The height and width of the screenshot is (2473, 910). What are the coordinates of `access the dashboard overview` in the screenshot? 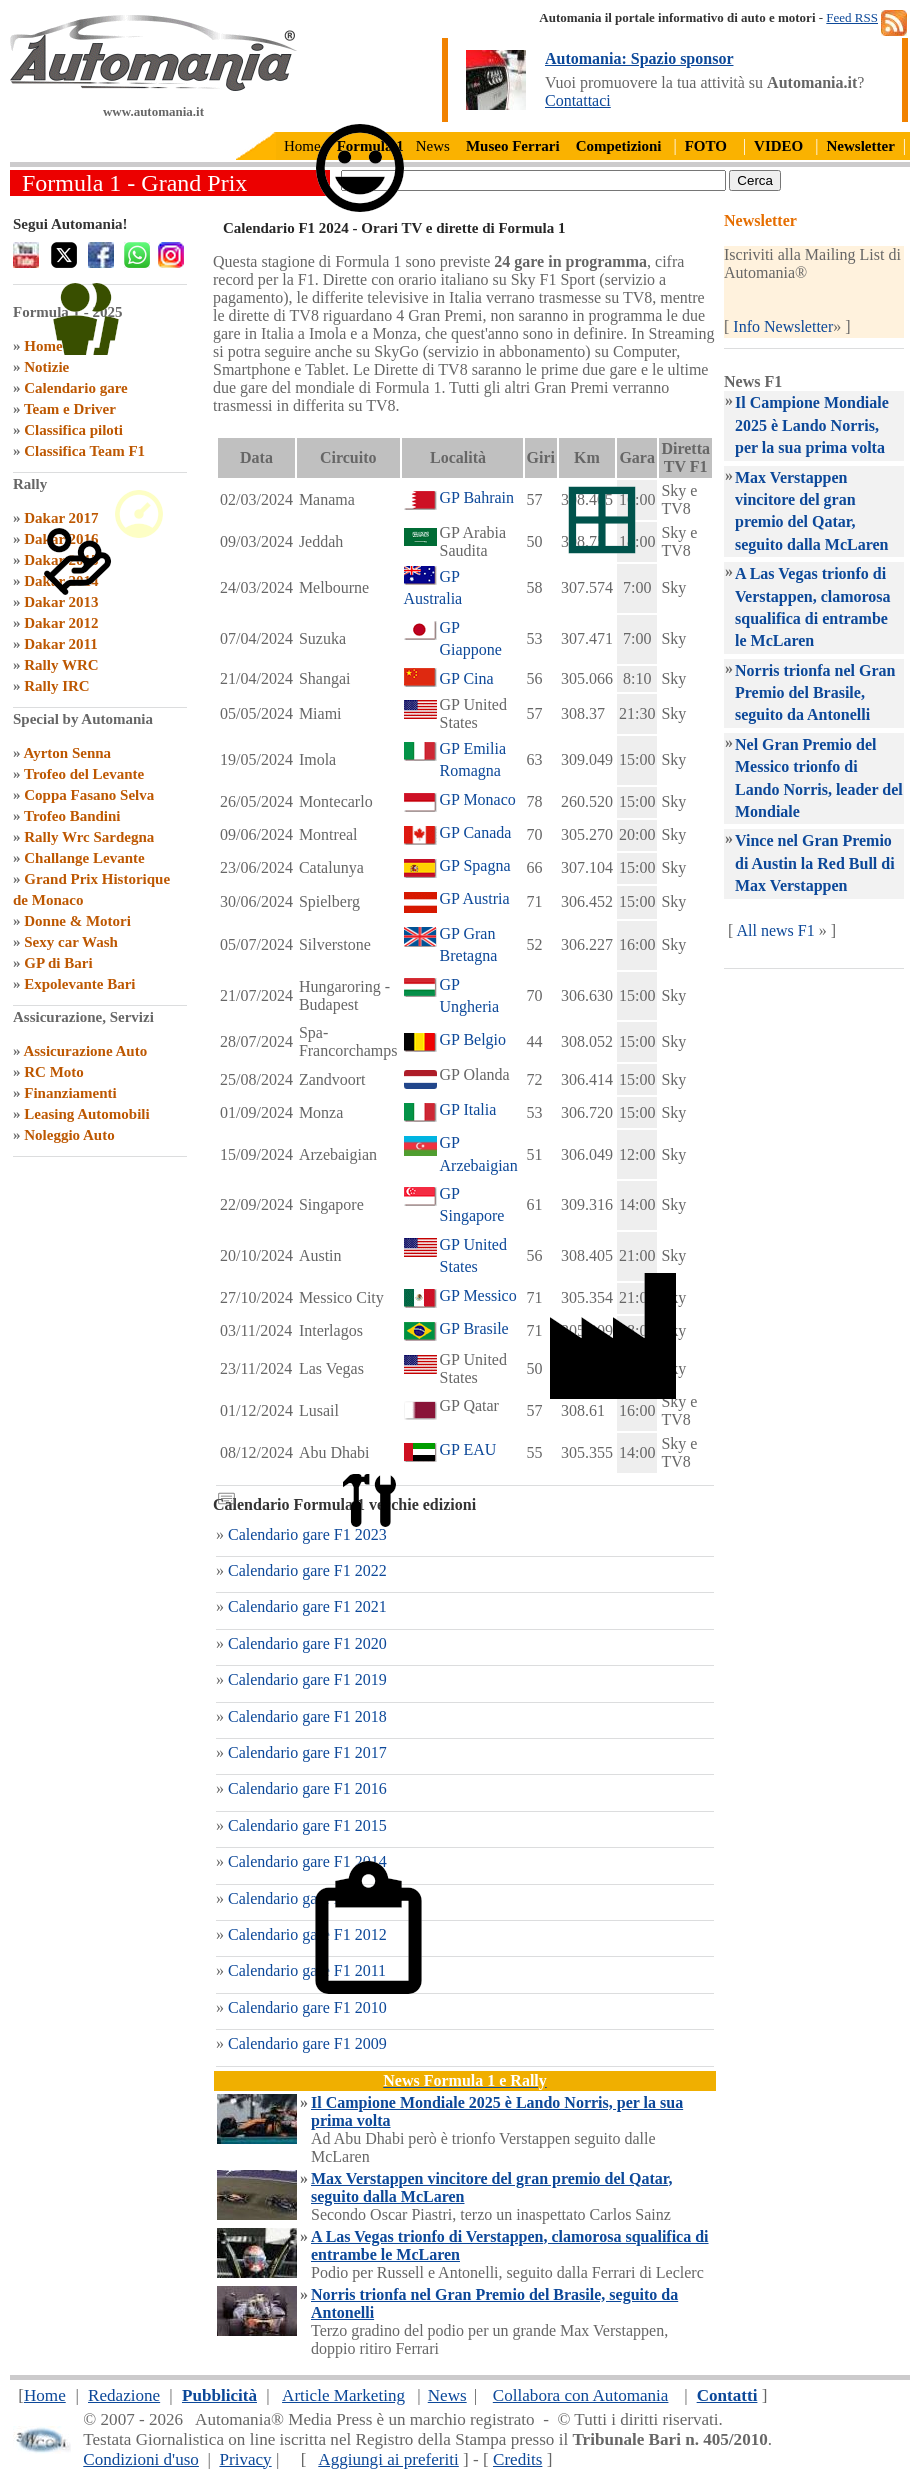 It's located at (139, 514).